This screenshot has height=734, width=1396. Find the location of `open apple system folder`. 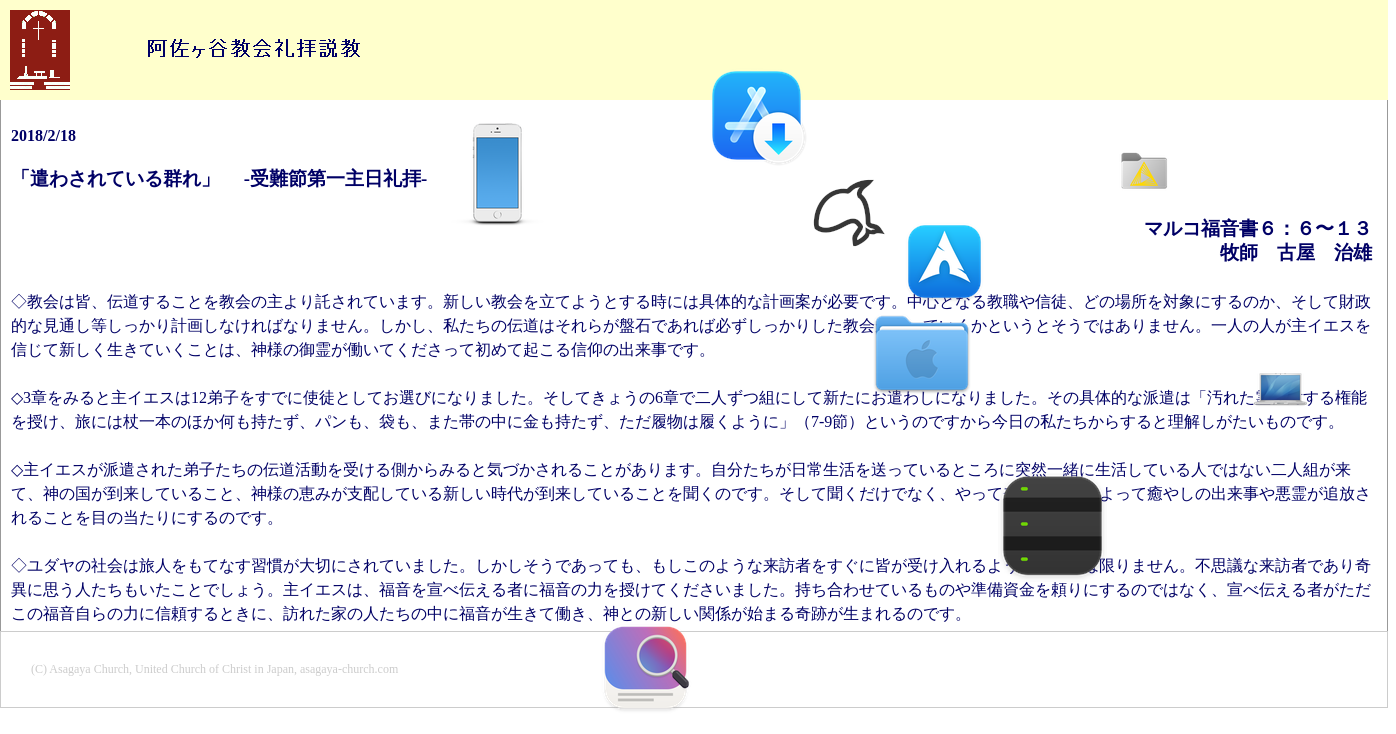

open apple system folder is located at coordinates (922, 353).